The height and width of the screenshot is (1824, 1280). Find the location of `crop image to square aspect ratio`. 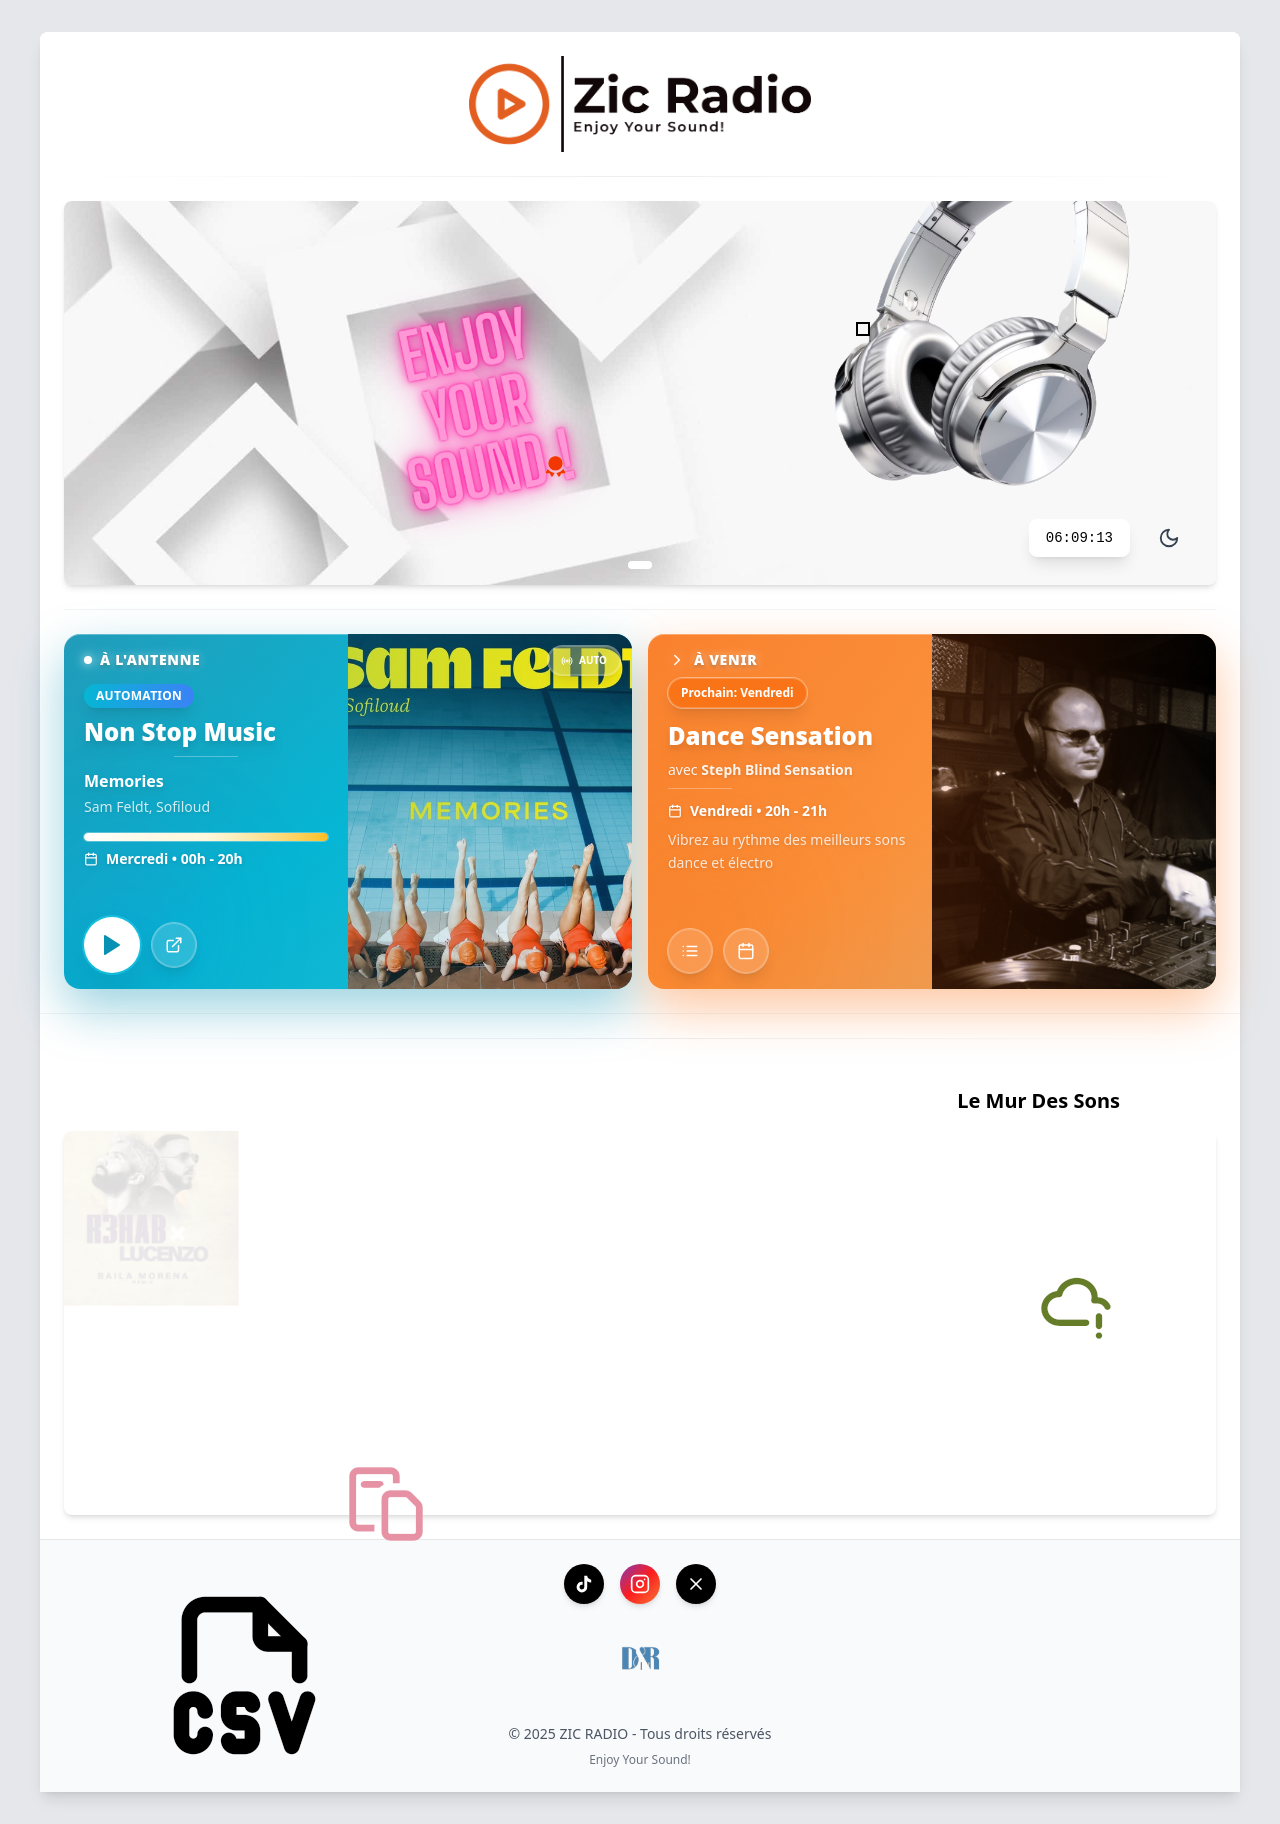

crop image to square aspect ratio is located at coordinates (863, 329).